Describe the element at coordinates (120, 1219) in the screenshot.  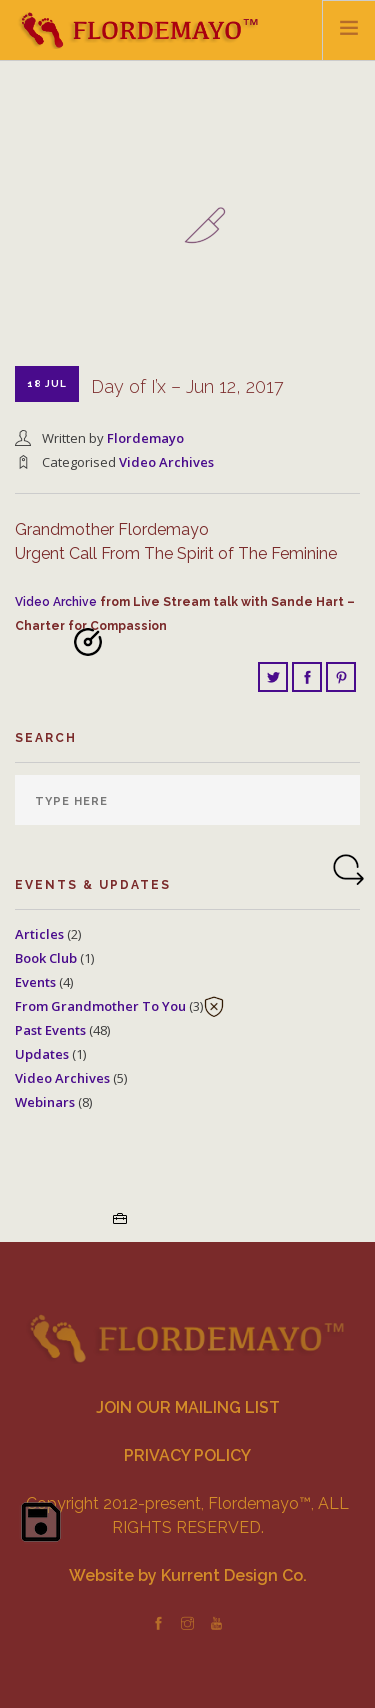
I see `access tools and utilities` at that location.